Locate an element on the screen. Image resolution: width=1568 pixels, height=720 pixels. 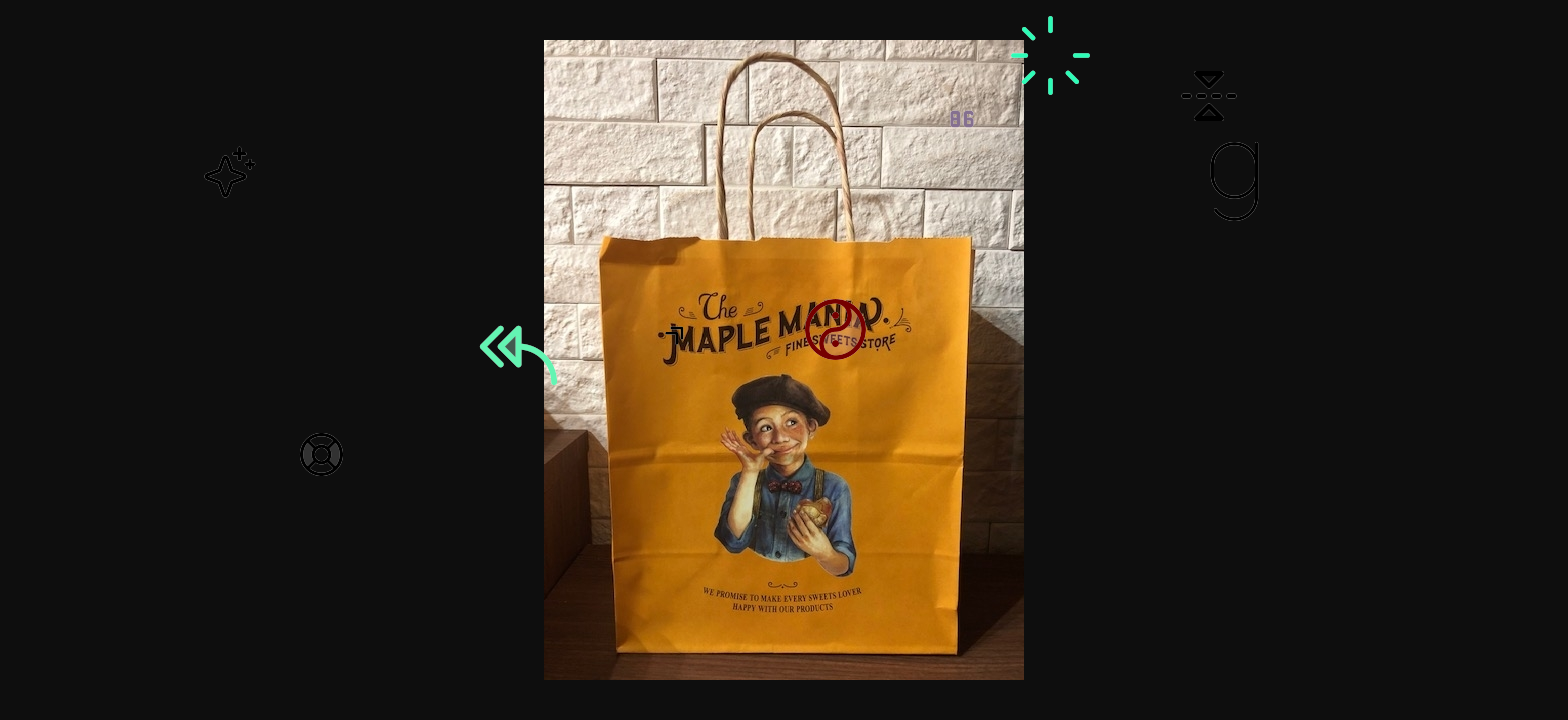
access help or support center is located at coordinates (321, 454).